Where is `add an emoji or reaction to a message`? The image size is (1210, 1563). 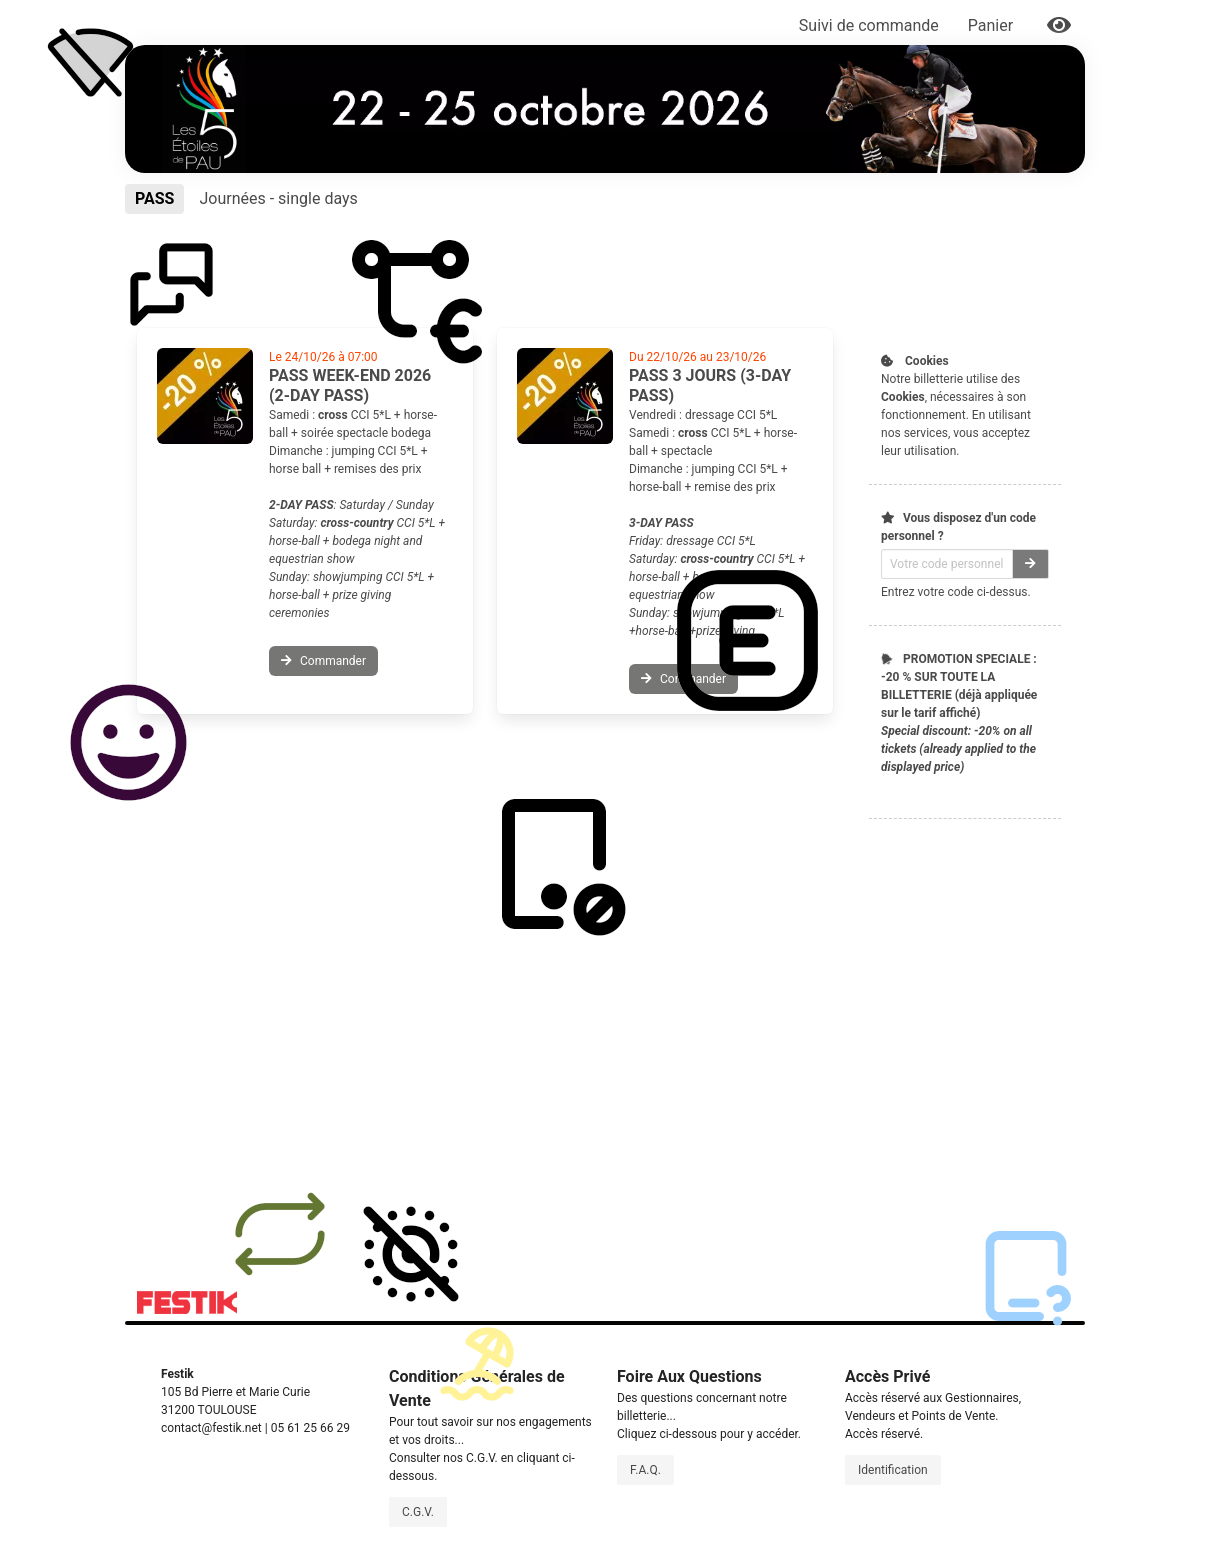
add an emoji or reaction to a message is located at coordinates (128, 742).